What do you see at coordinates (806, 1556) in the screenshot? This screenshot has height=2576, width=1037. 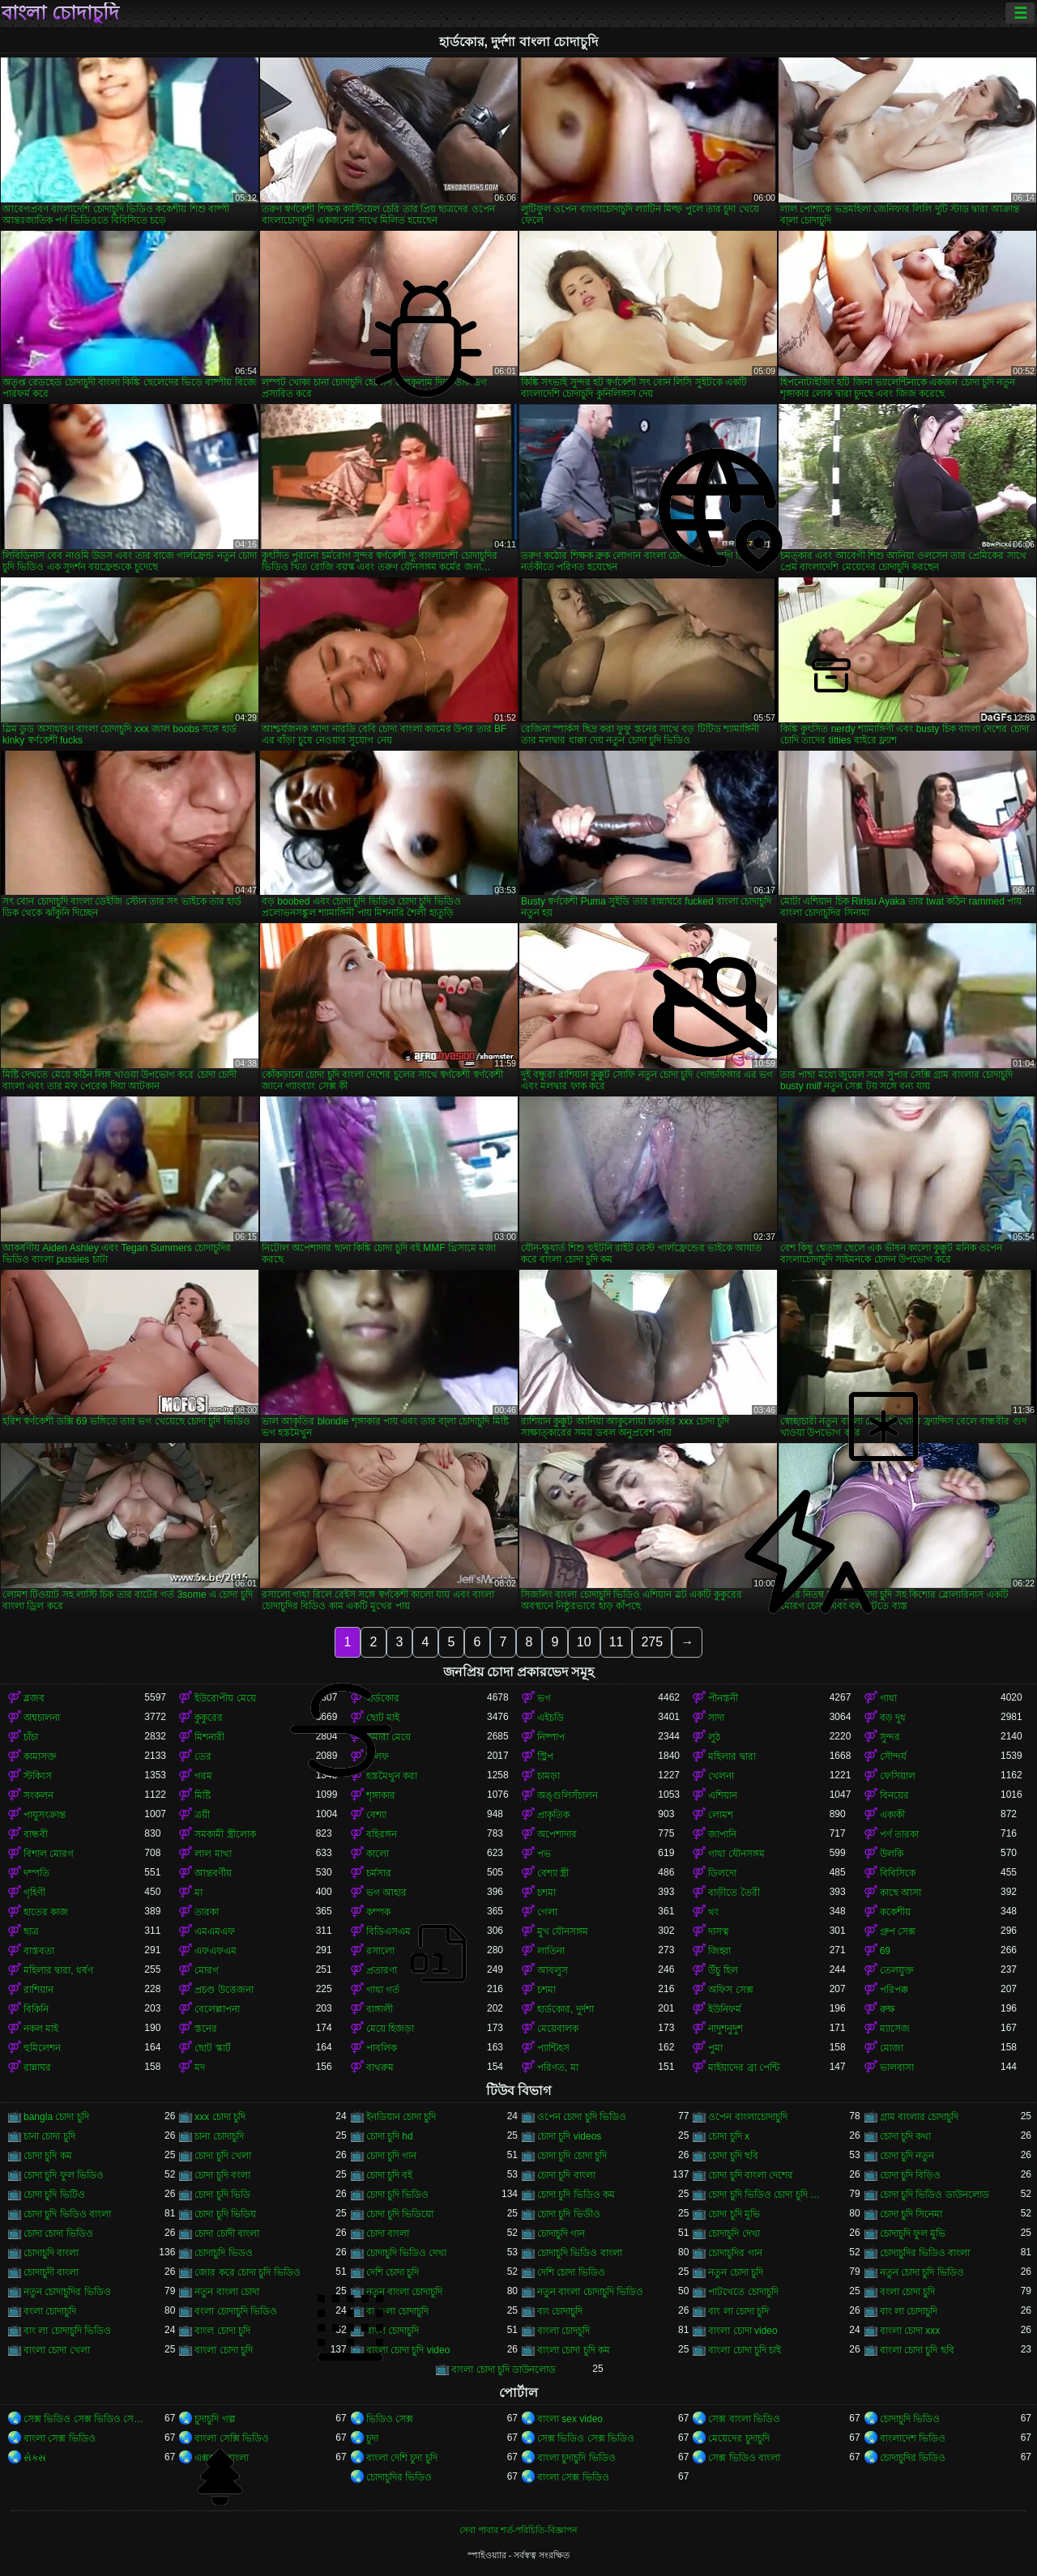 I see `toggle auto-flash mode in camera settings` at bounding box center [806, 1556].